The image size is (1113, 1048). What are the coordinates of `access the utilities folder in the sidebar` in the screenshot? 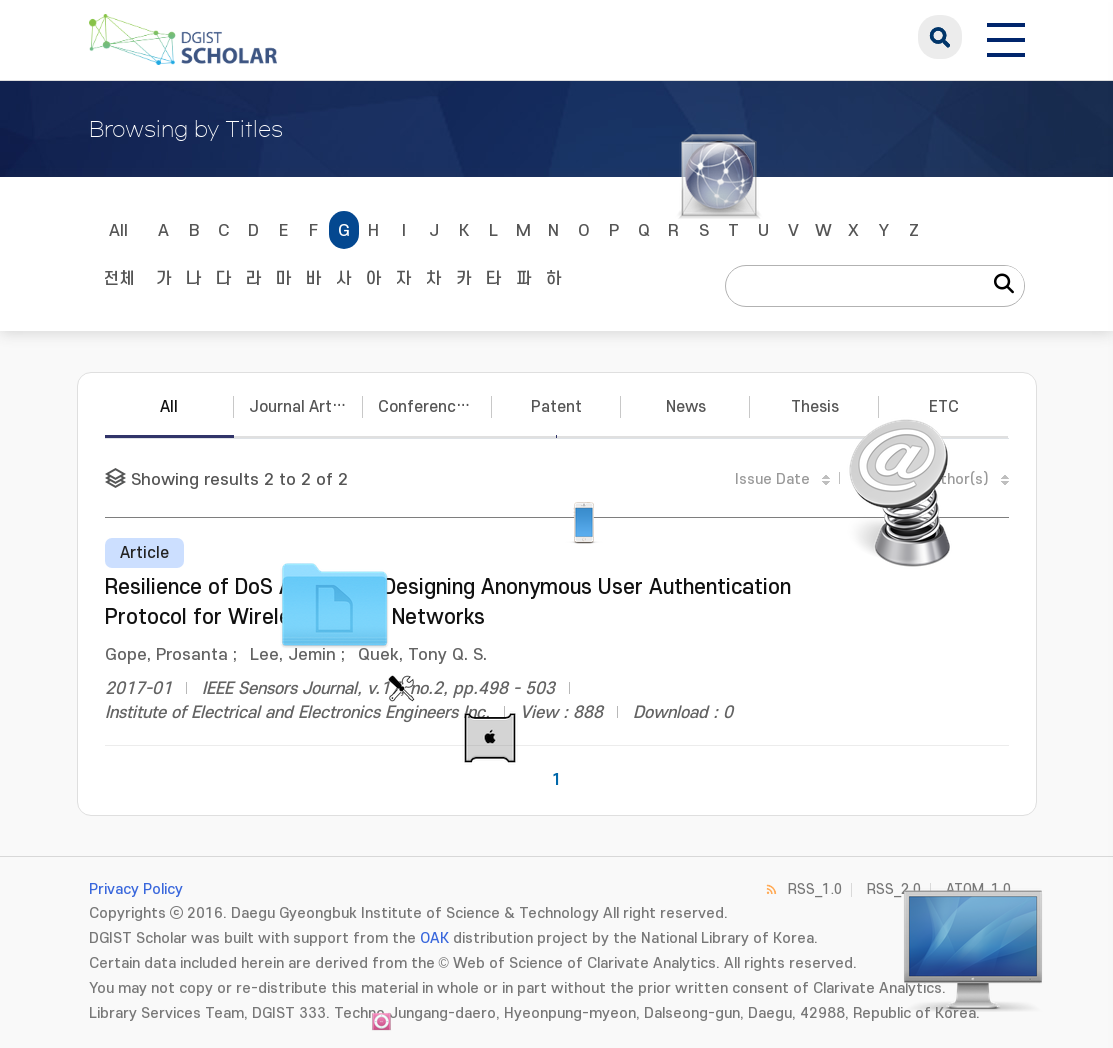 It's located at (401, 688).